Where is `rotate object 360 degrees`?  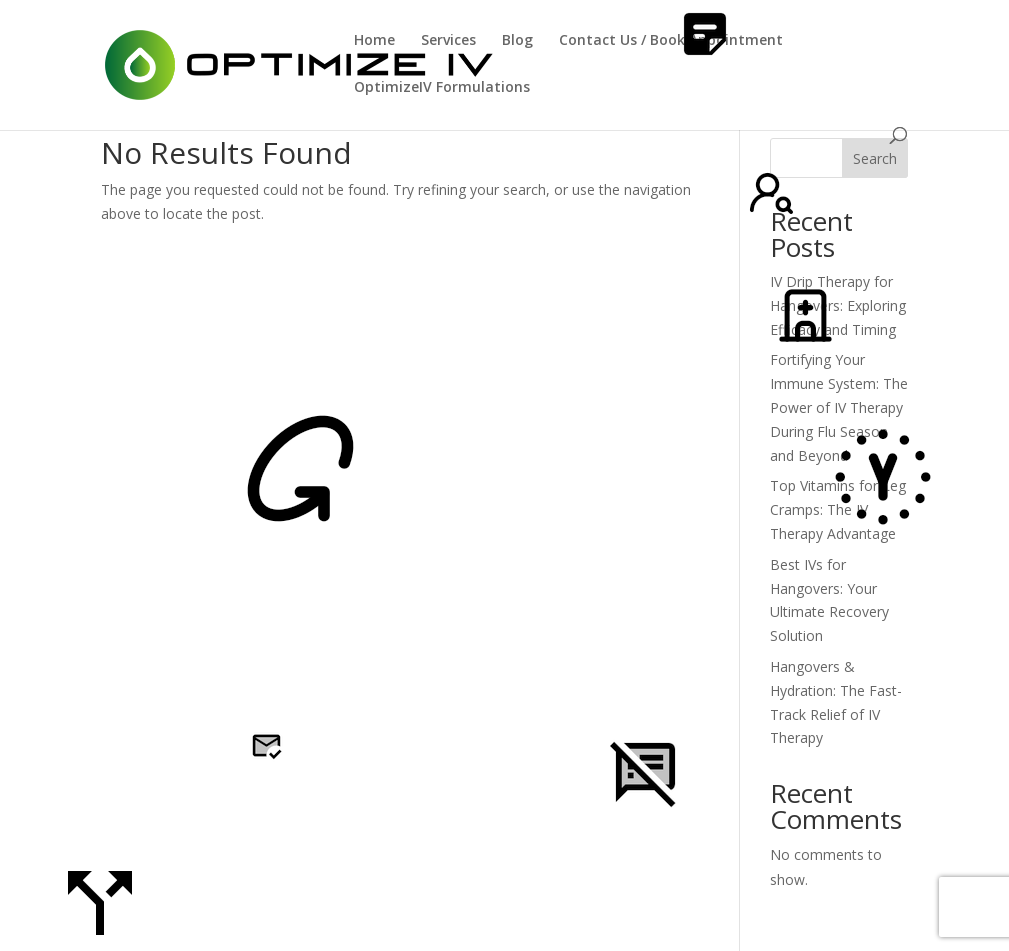
rotate object 360 degrees is located at coordinates (300, 468).